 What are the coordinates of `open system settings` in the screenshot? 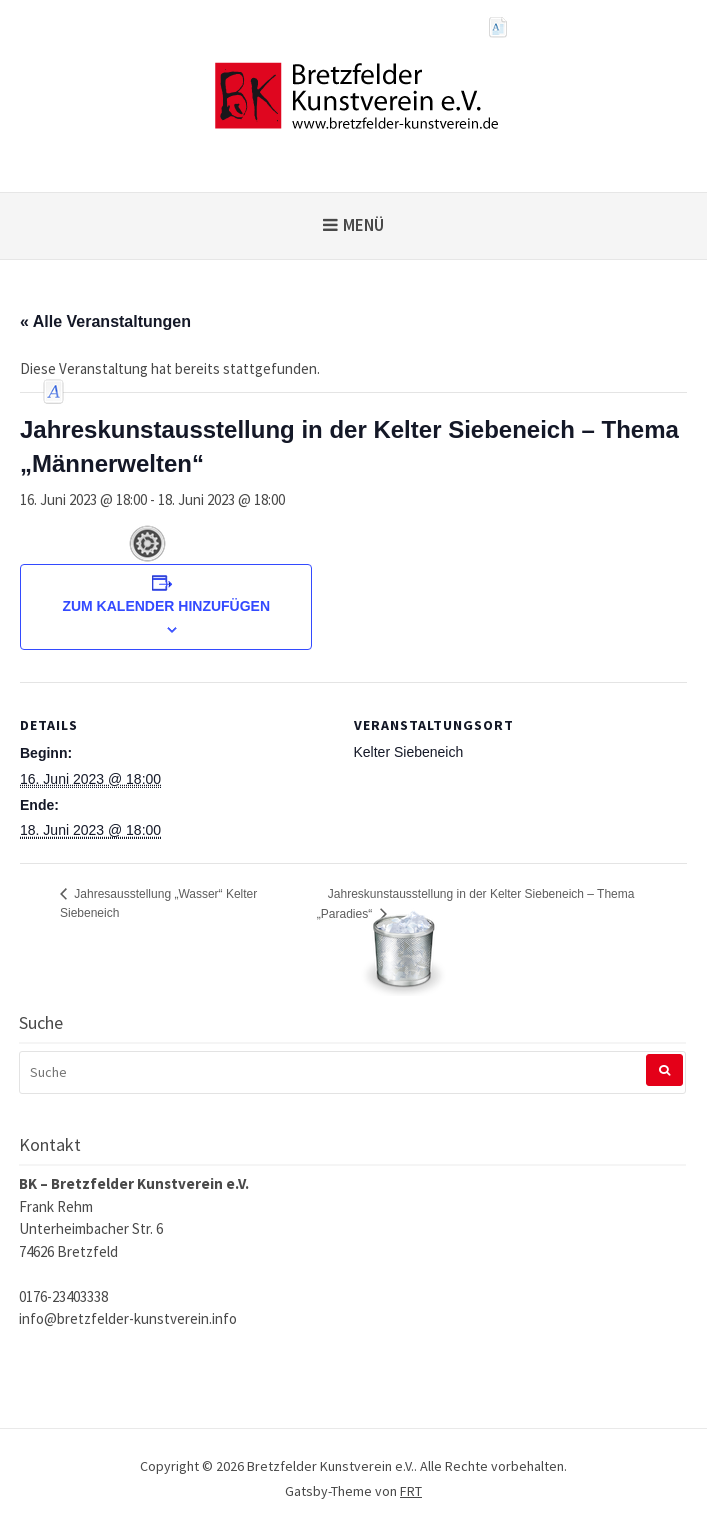 It's located at (147, 543).